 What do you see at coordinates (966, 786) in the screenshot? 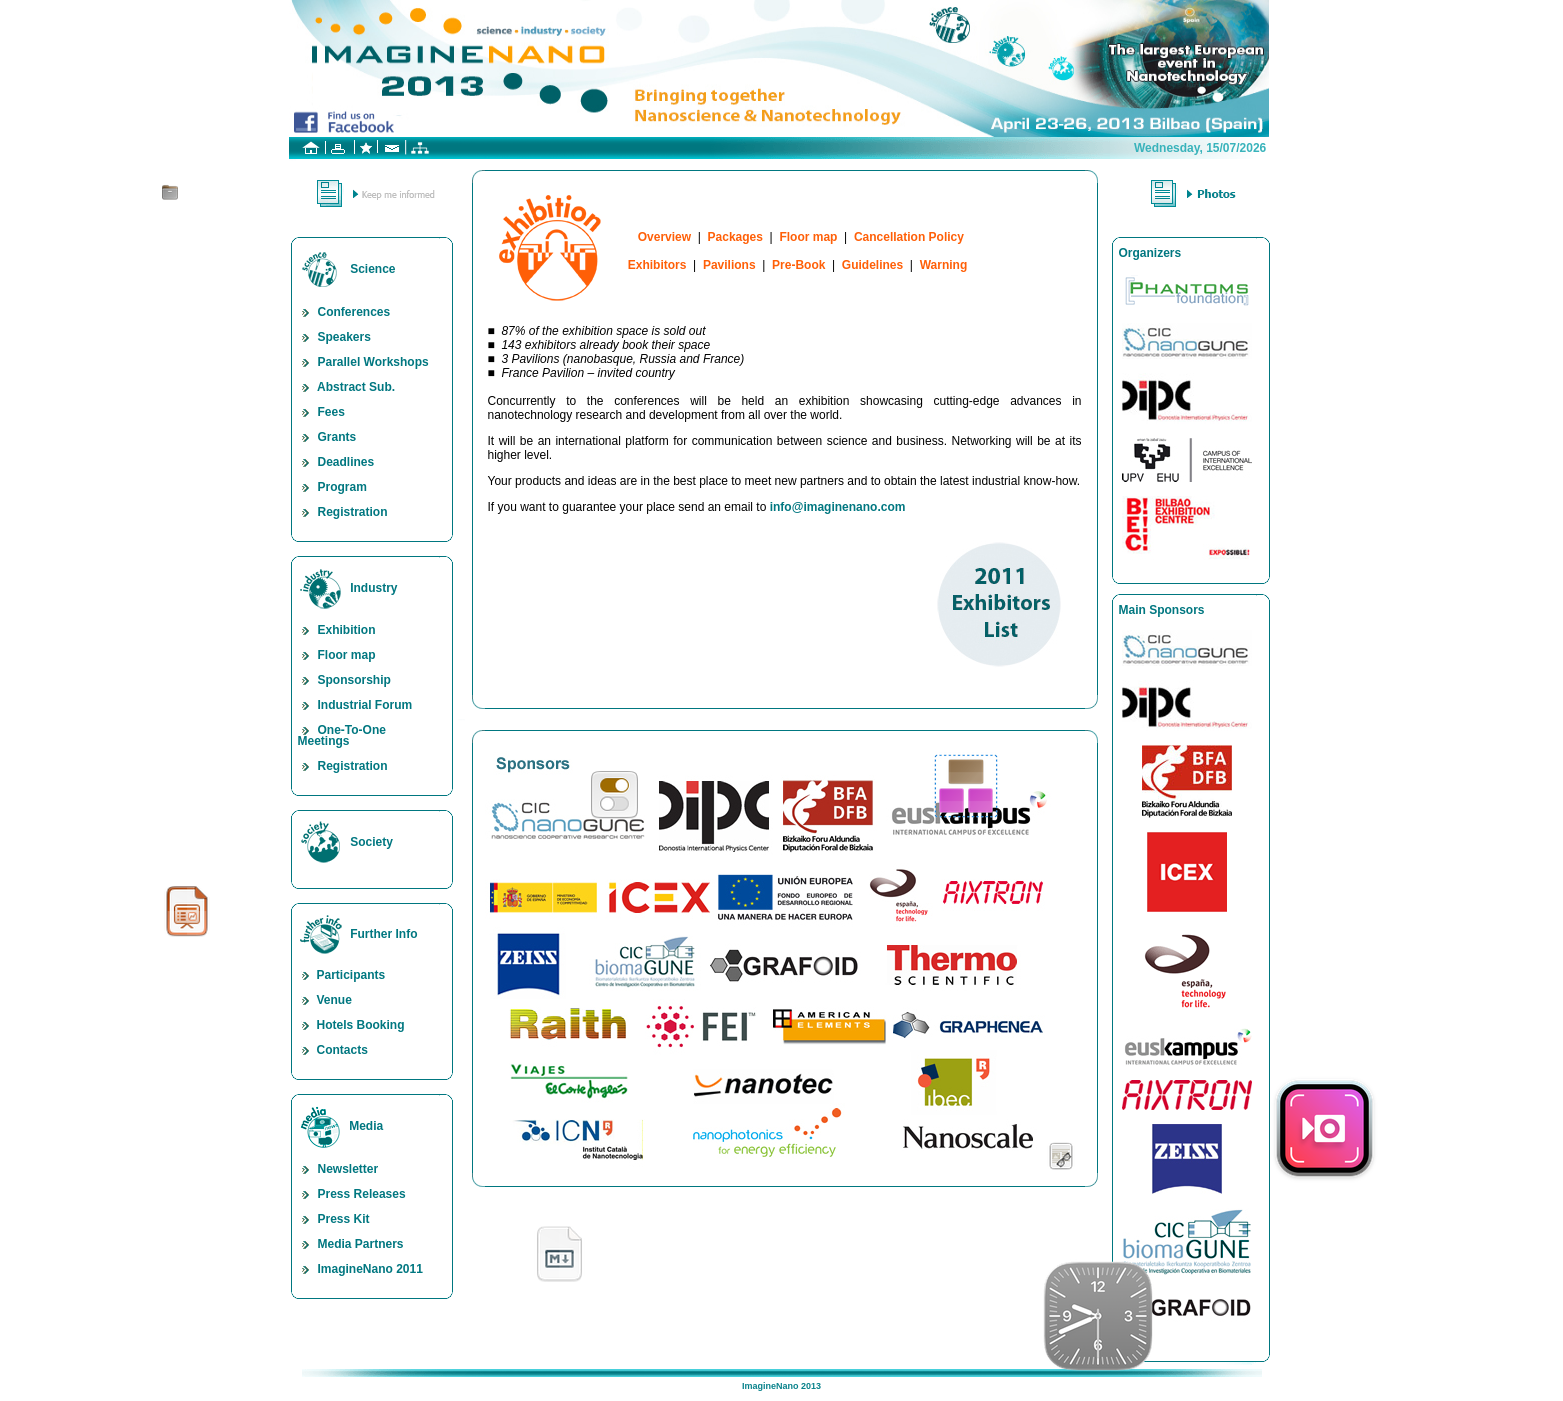
I see `select all items in the current view` at bounding box center [966, 786].